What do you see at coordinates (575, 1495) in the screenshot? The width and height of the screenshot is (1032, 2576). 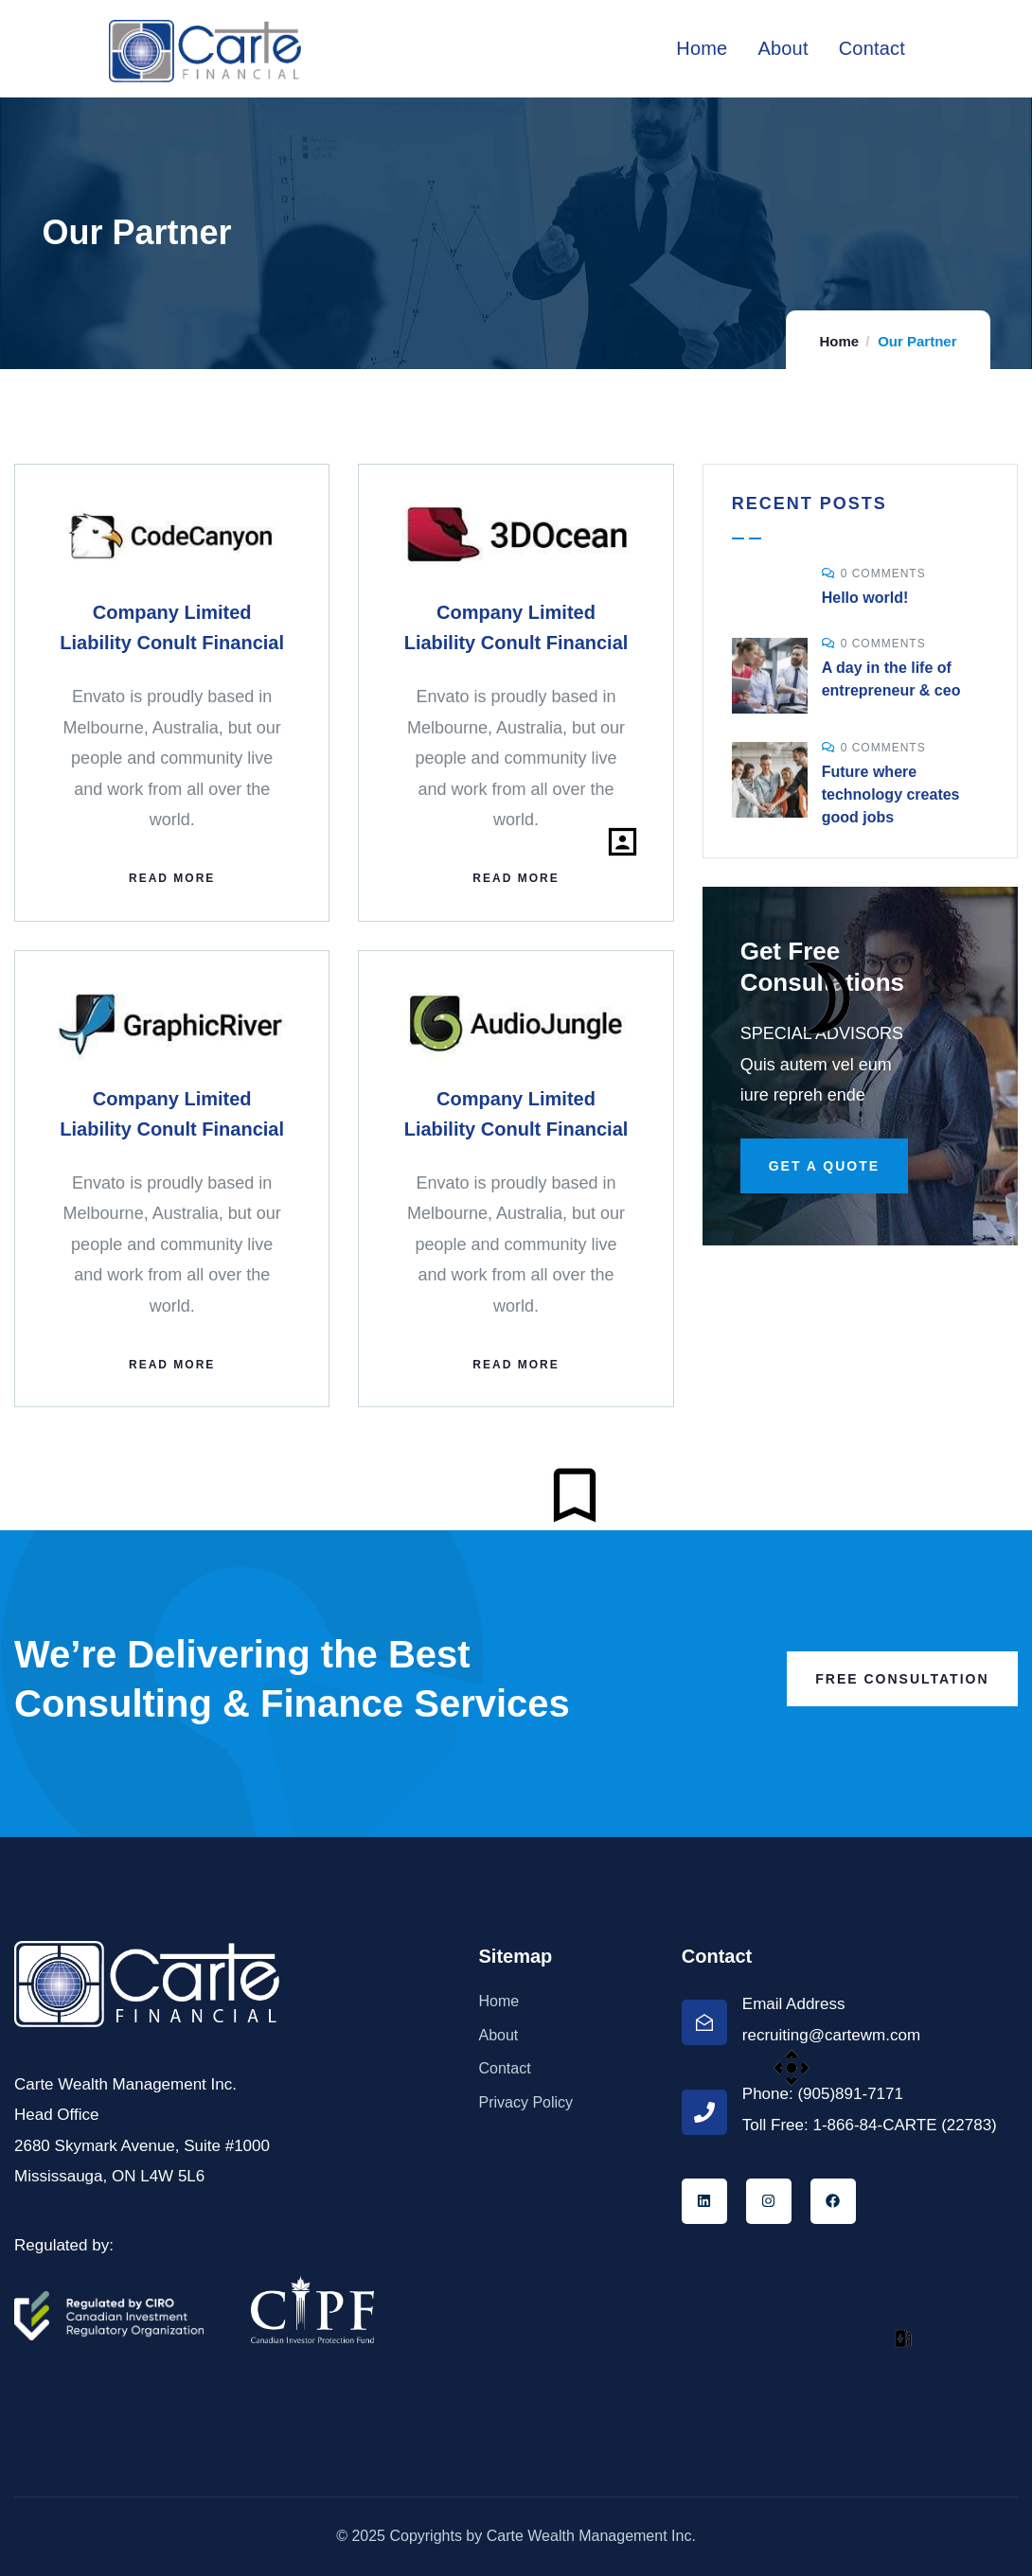 I see `bookmark this item` at bounding box center [575, 1495].